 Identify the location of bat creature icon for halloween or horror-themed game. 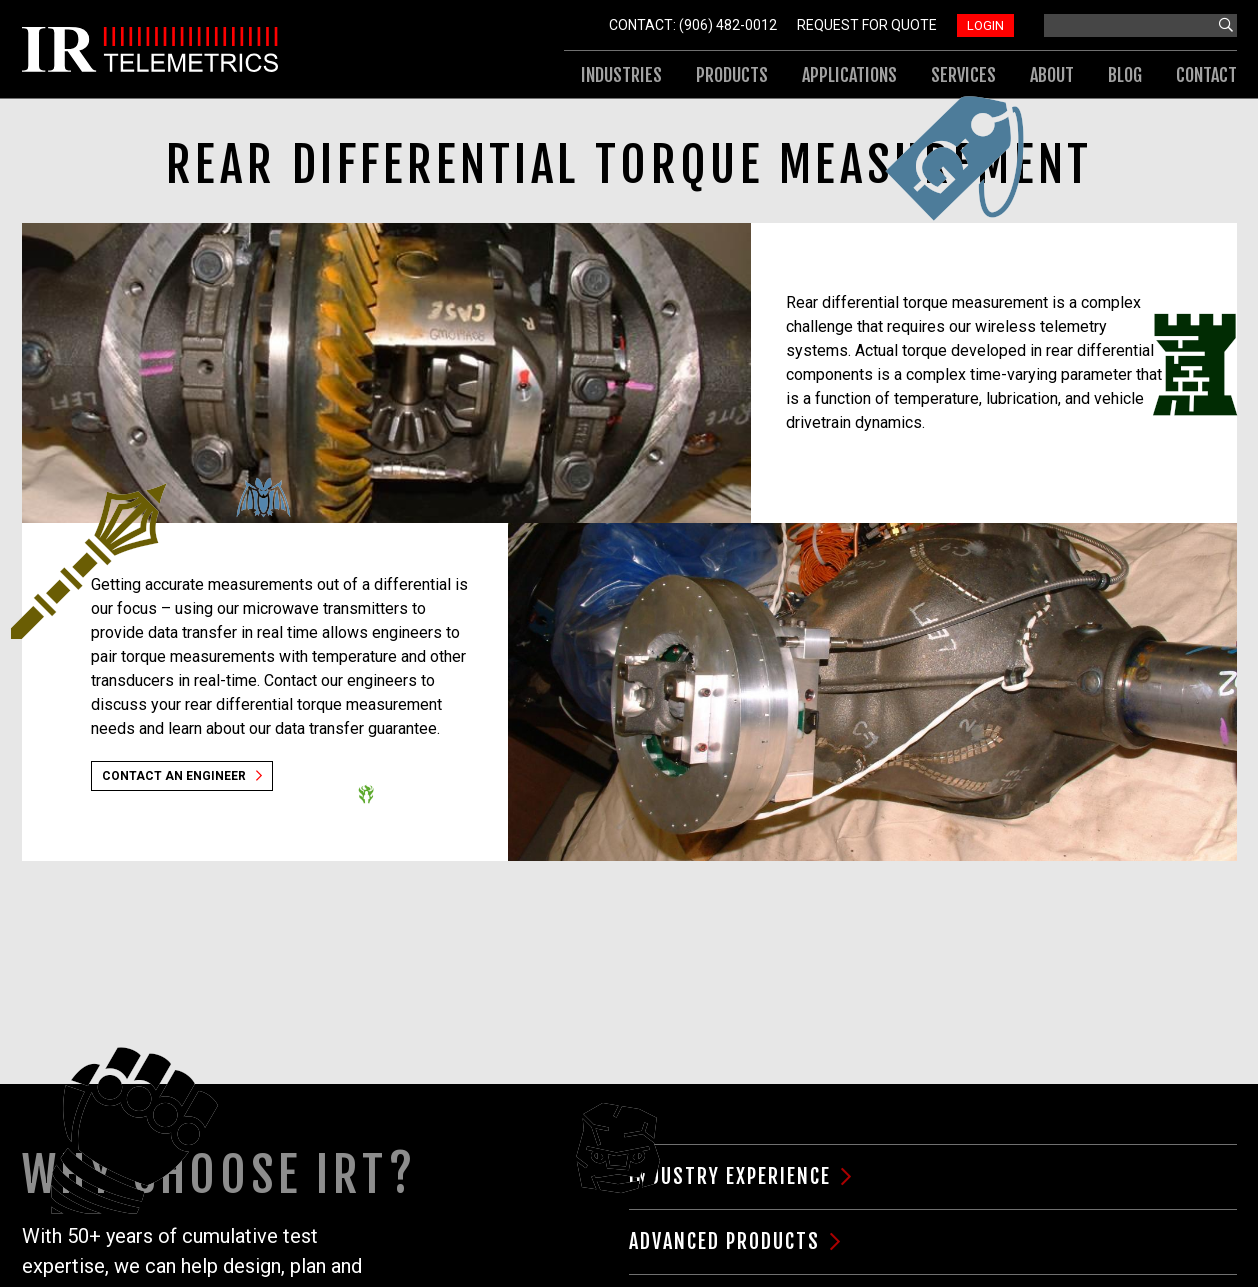
(263, 497).